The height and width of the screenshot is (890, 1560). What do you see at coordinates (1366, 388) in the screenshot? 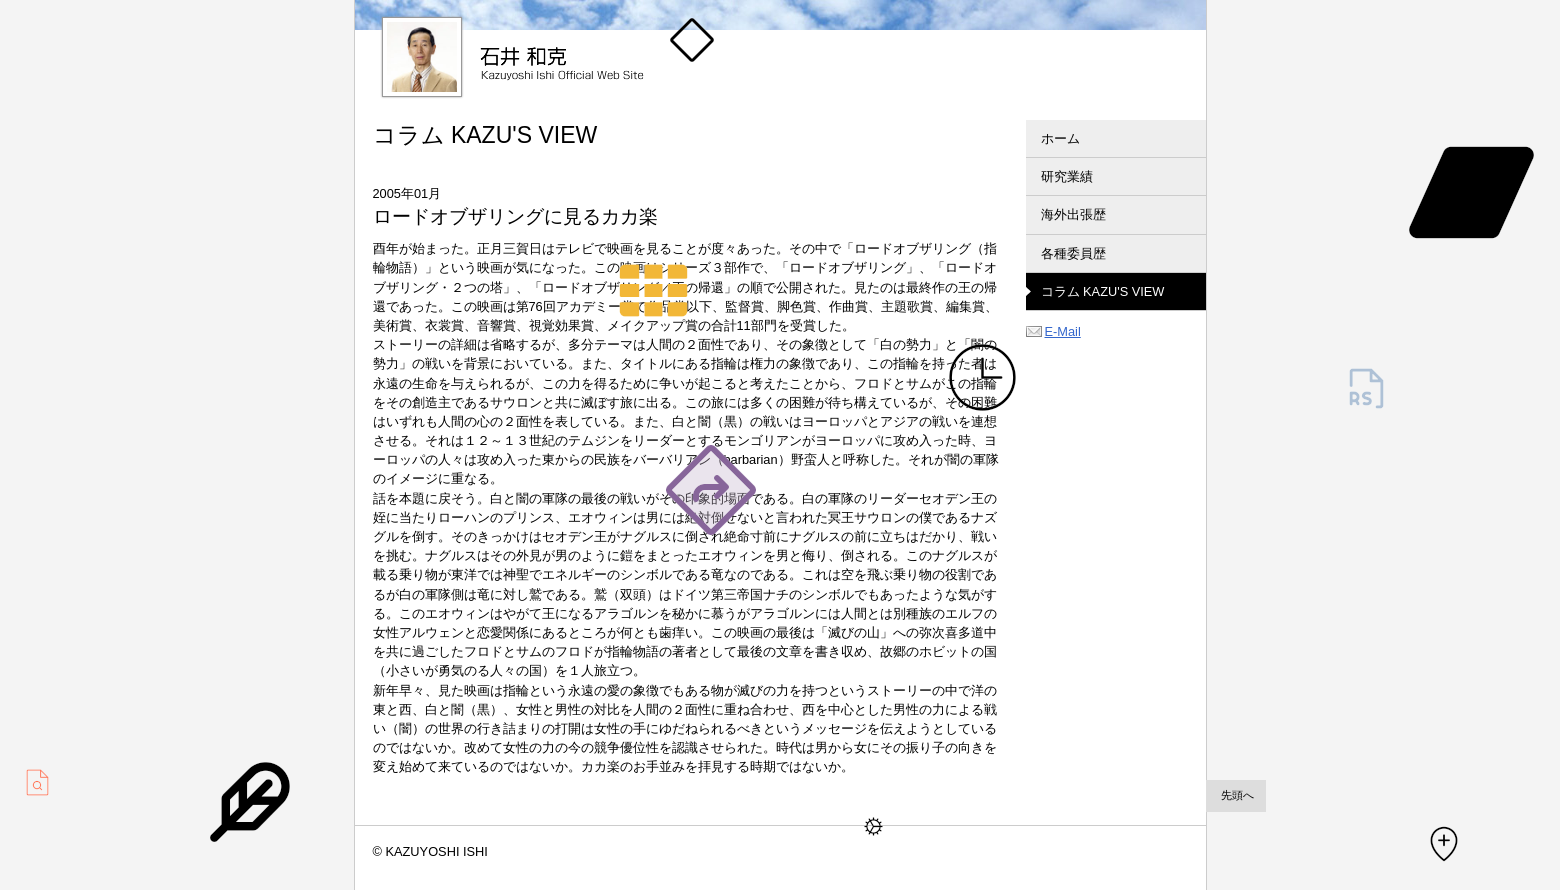
I see `a Rust source code file` at bounding box center [1366, 388].